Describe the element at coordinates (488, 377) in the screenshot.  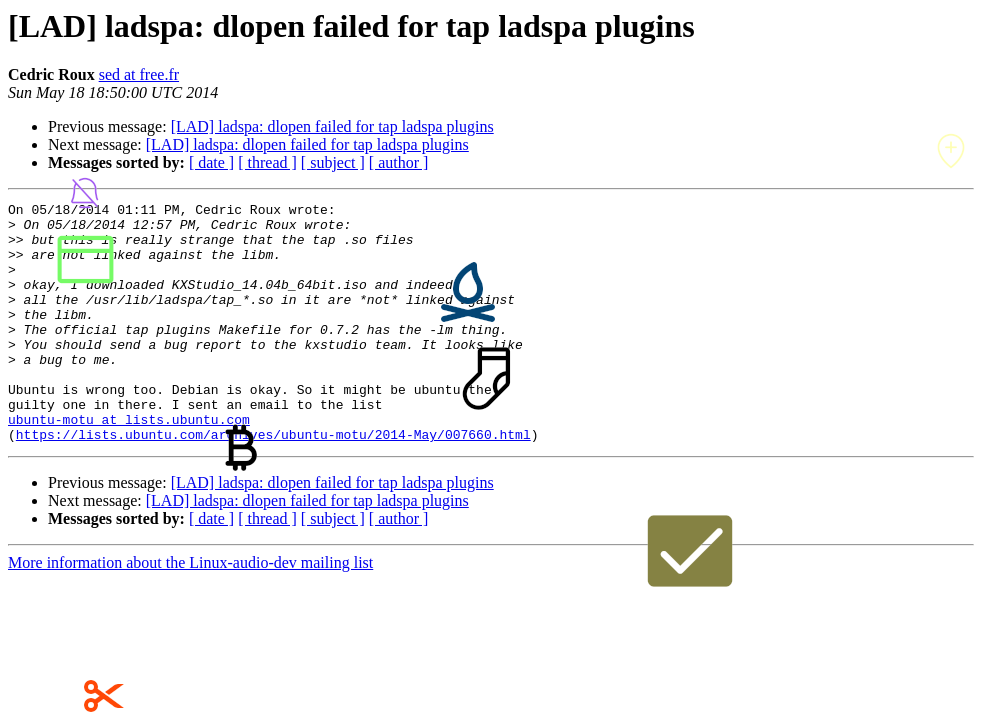
I see `browse clothing or apparel items` at that location.